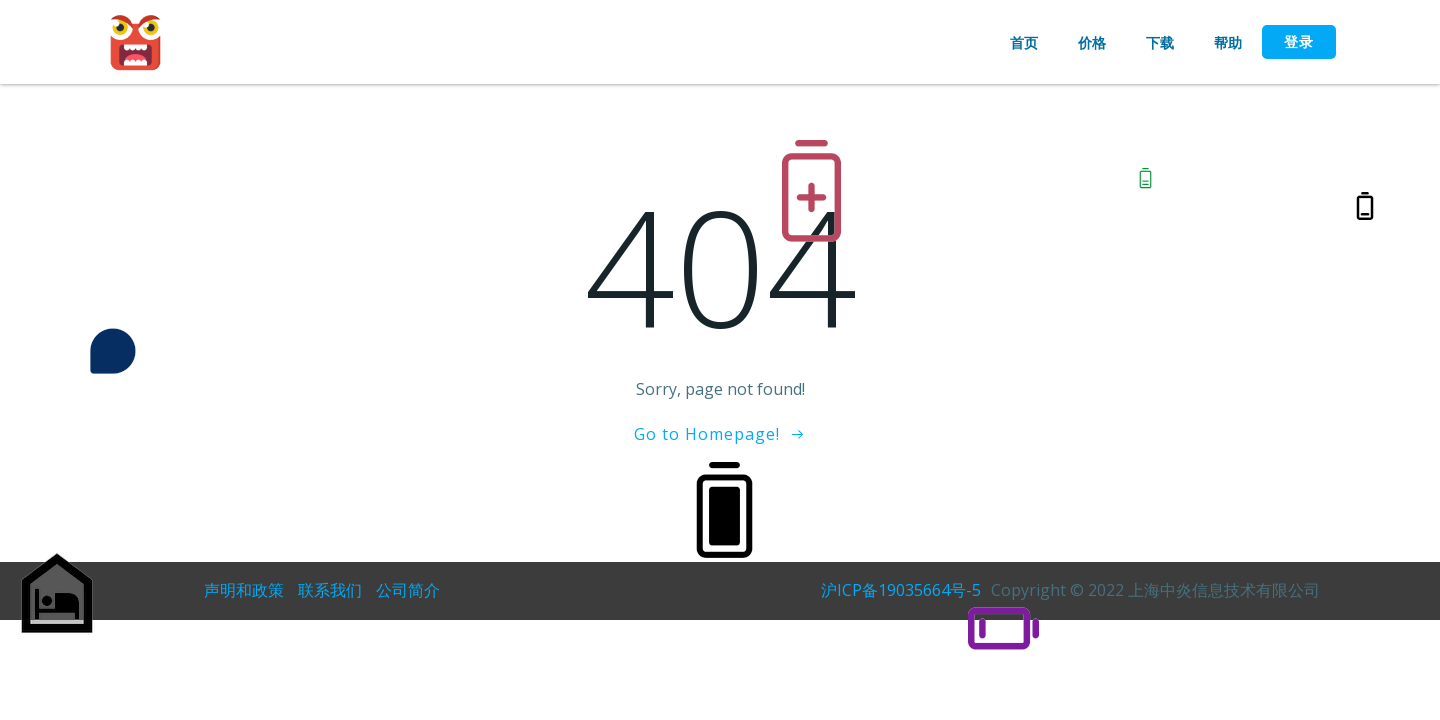 This screenshot has width=1440, height=720. I want to click on indicates medium battery level, so click(1145, 178).